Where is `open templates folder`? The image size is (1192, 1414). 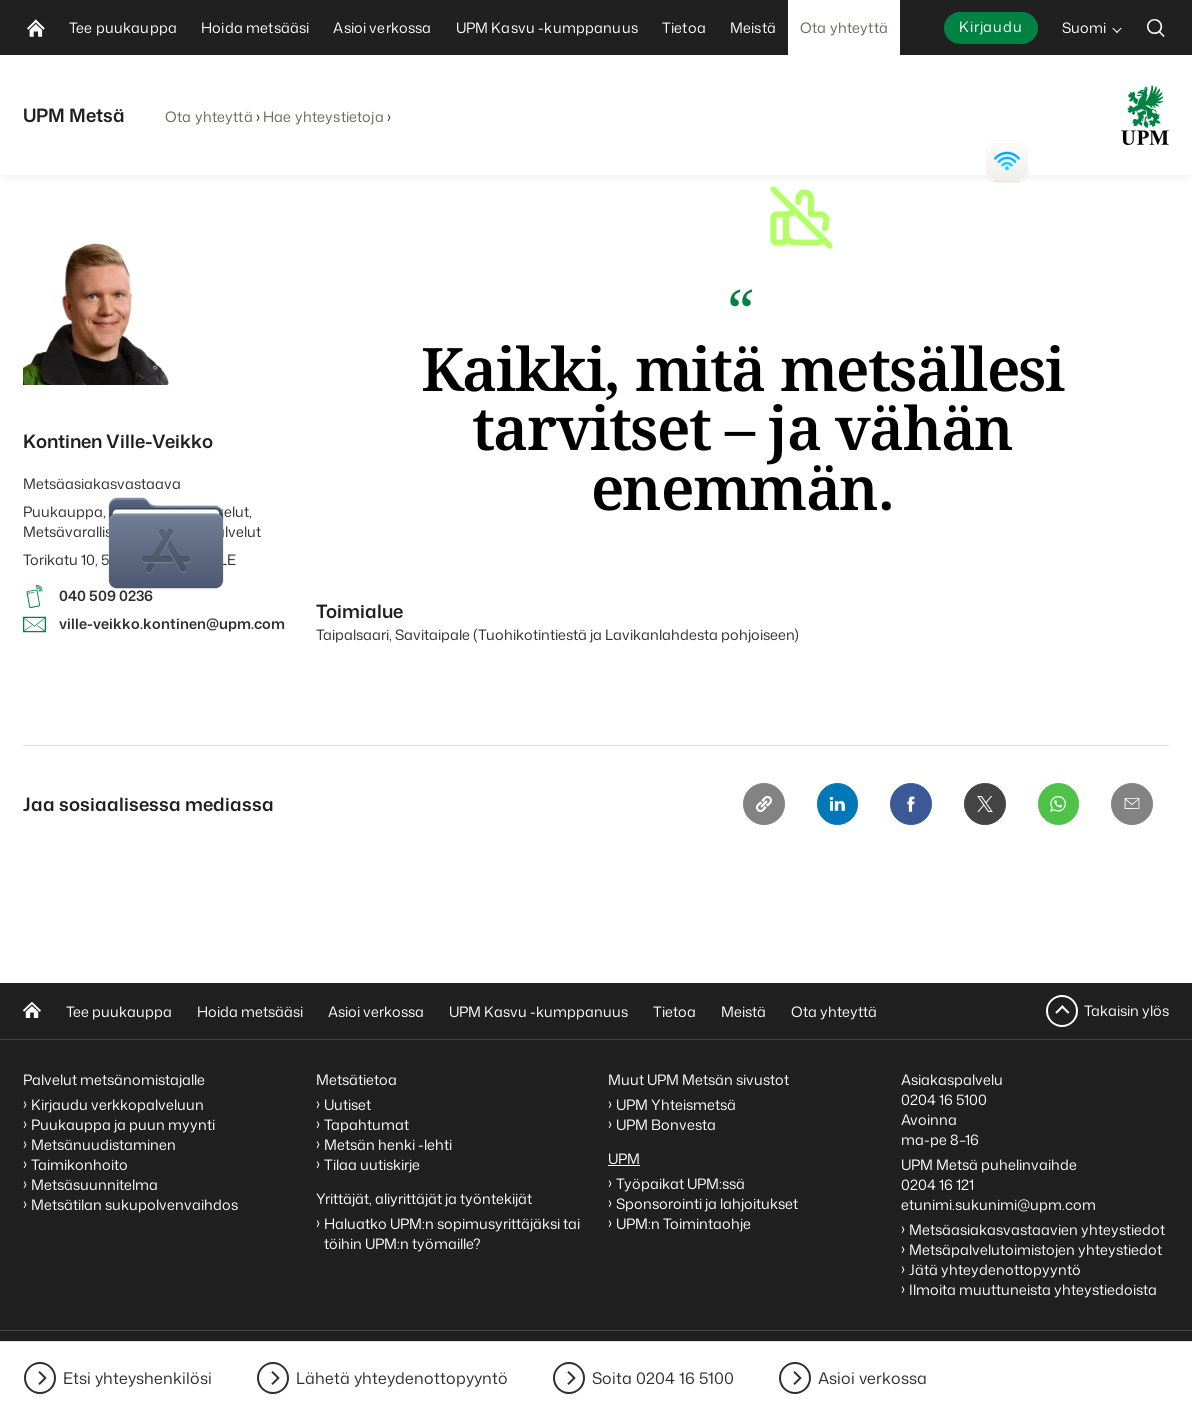
open templates folder is located at coordinates (166, 543).